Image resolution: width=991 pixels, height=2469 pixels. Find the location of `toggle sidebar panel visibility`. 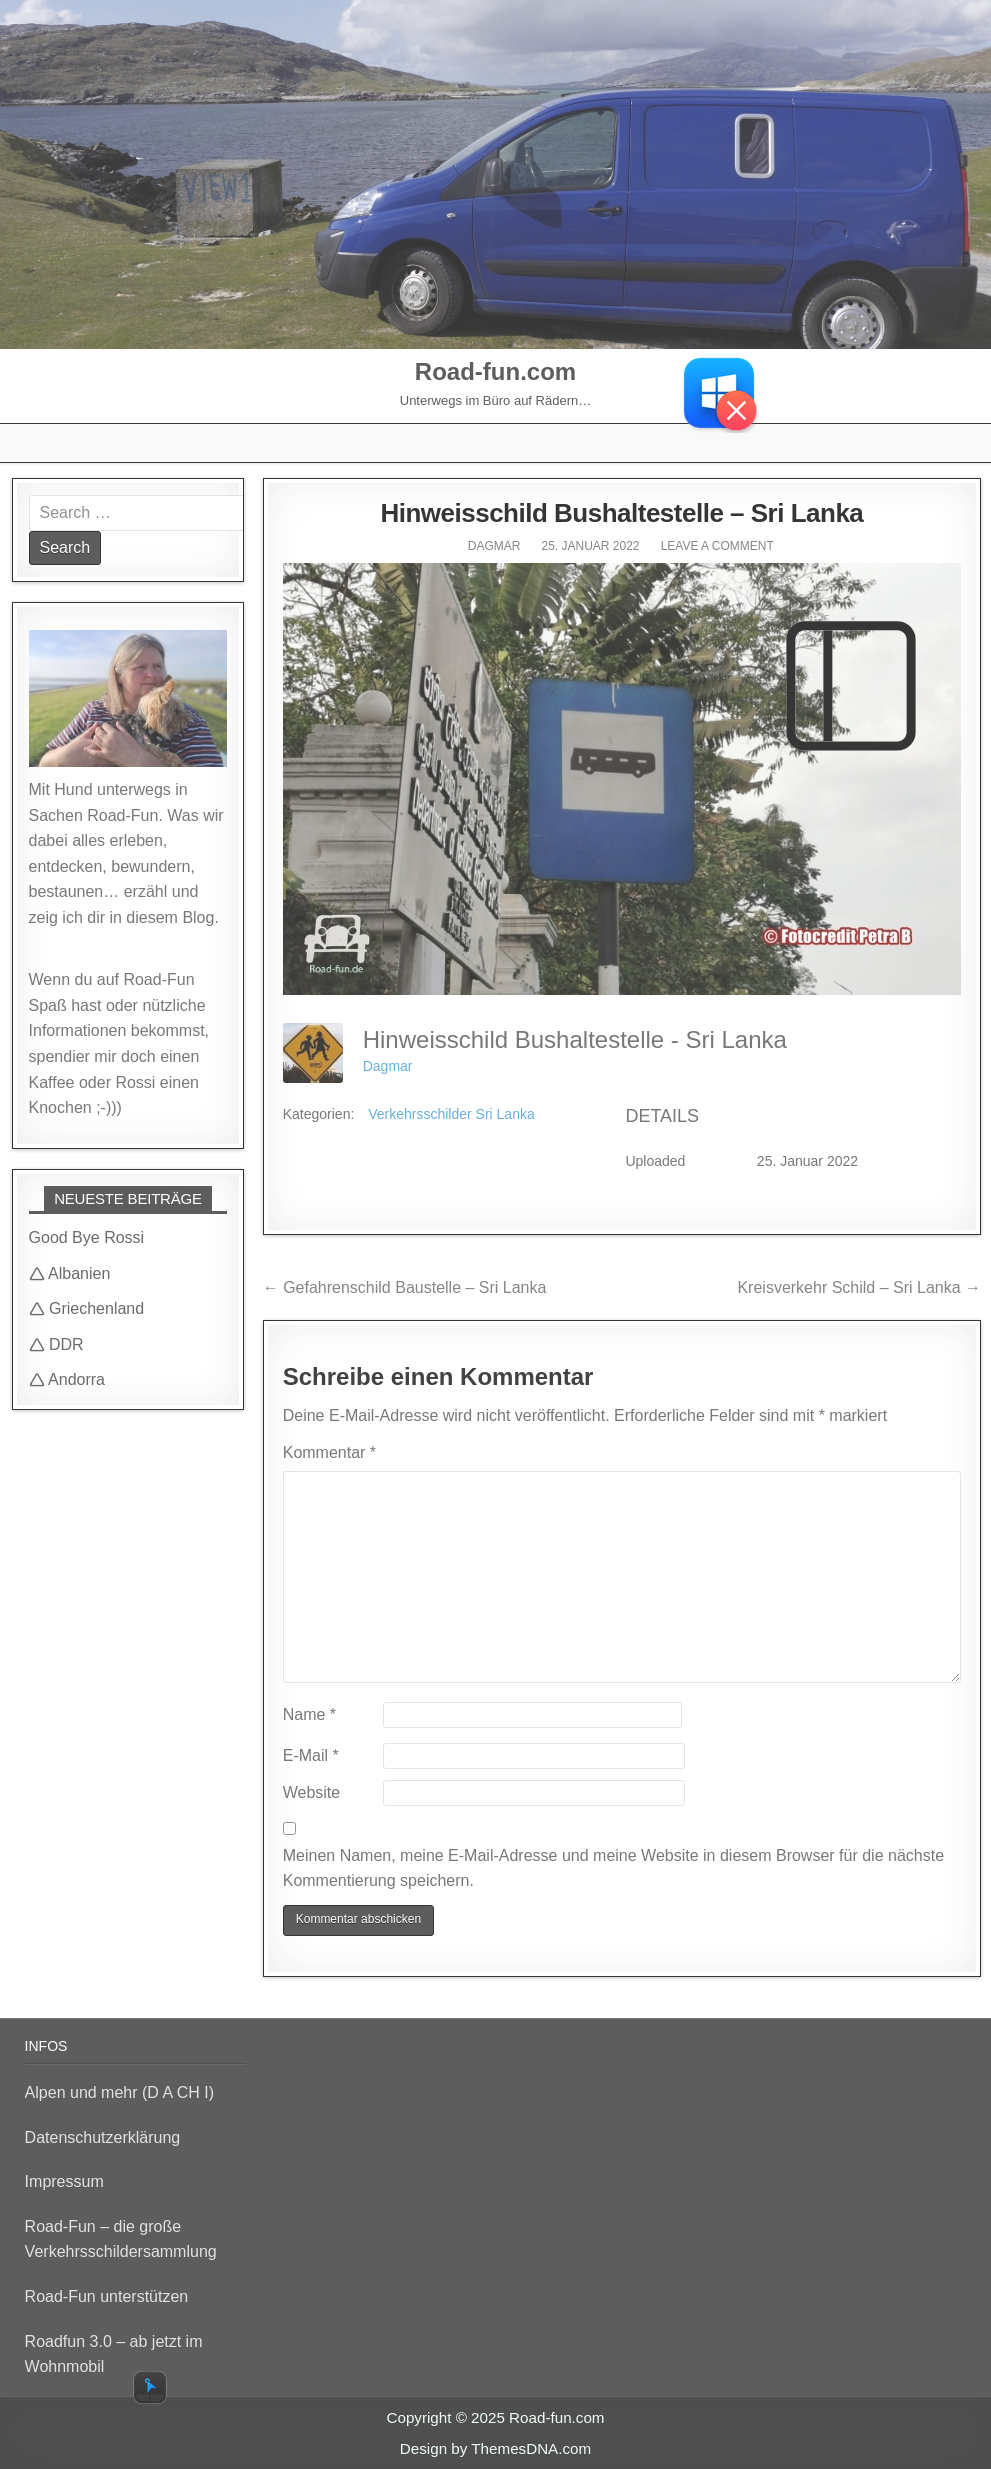

toggle sidebar panel visibility is located at coordinates (851, 686).